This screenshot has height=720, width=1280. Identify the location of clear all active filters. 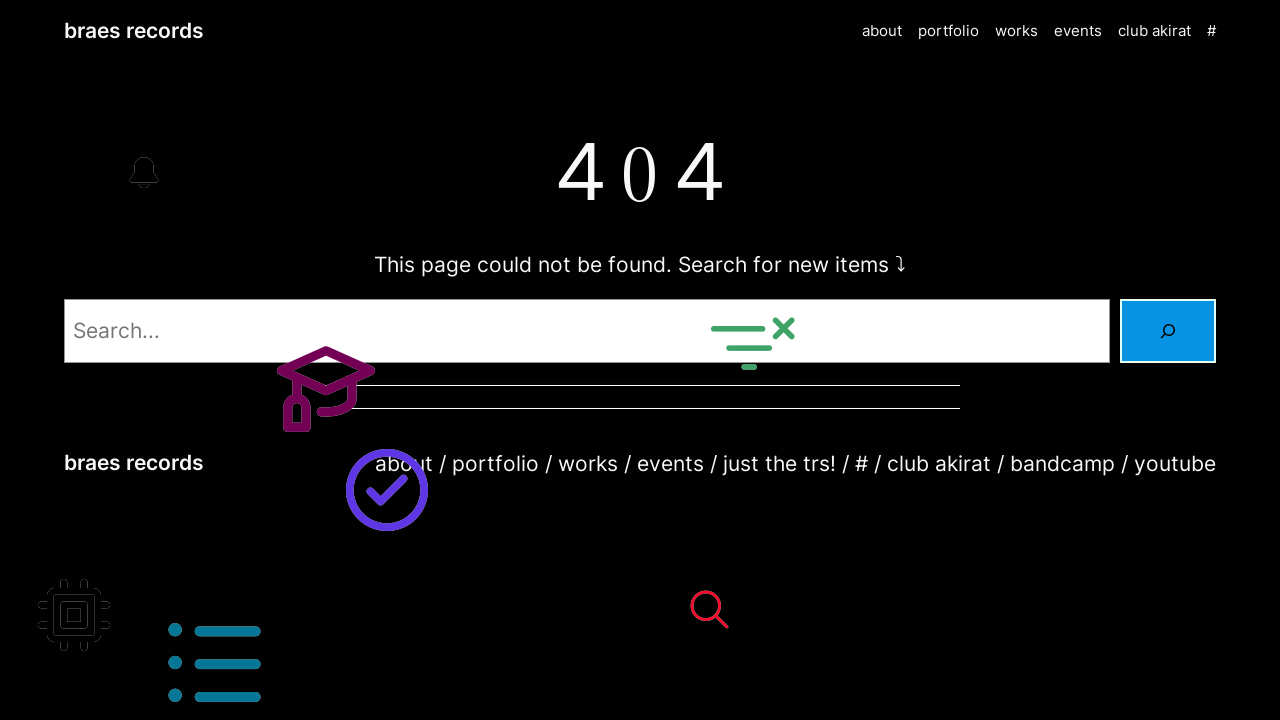
(753, 349).